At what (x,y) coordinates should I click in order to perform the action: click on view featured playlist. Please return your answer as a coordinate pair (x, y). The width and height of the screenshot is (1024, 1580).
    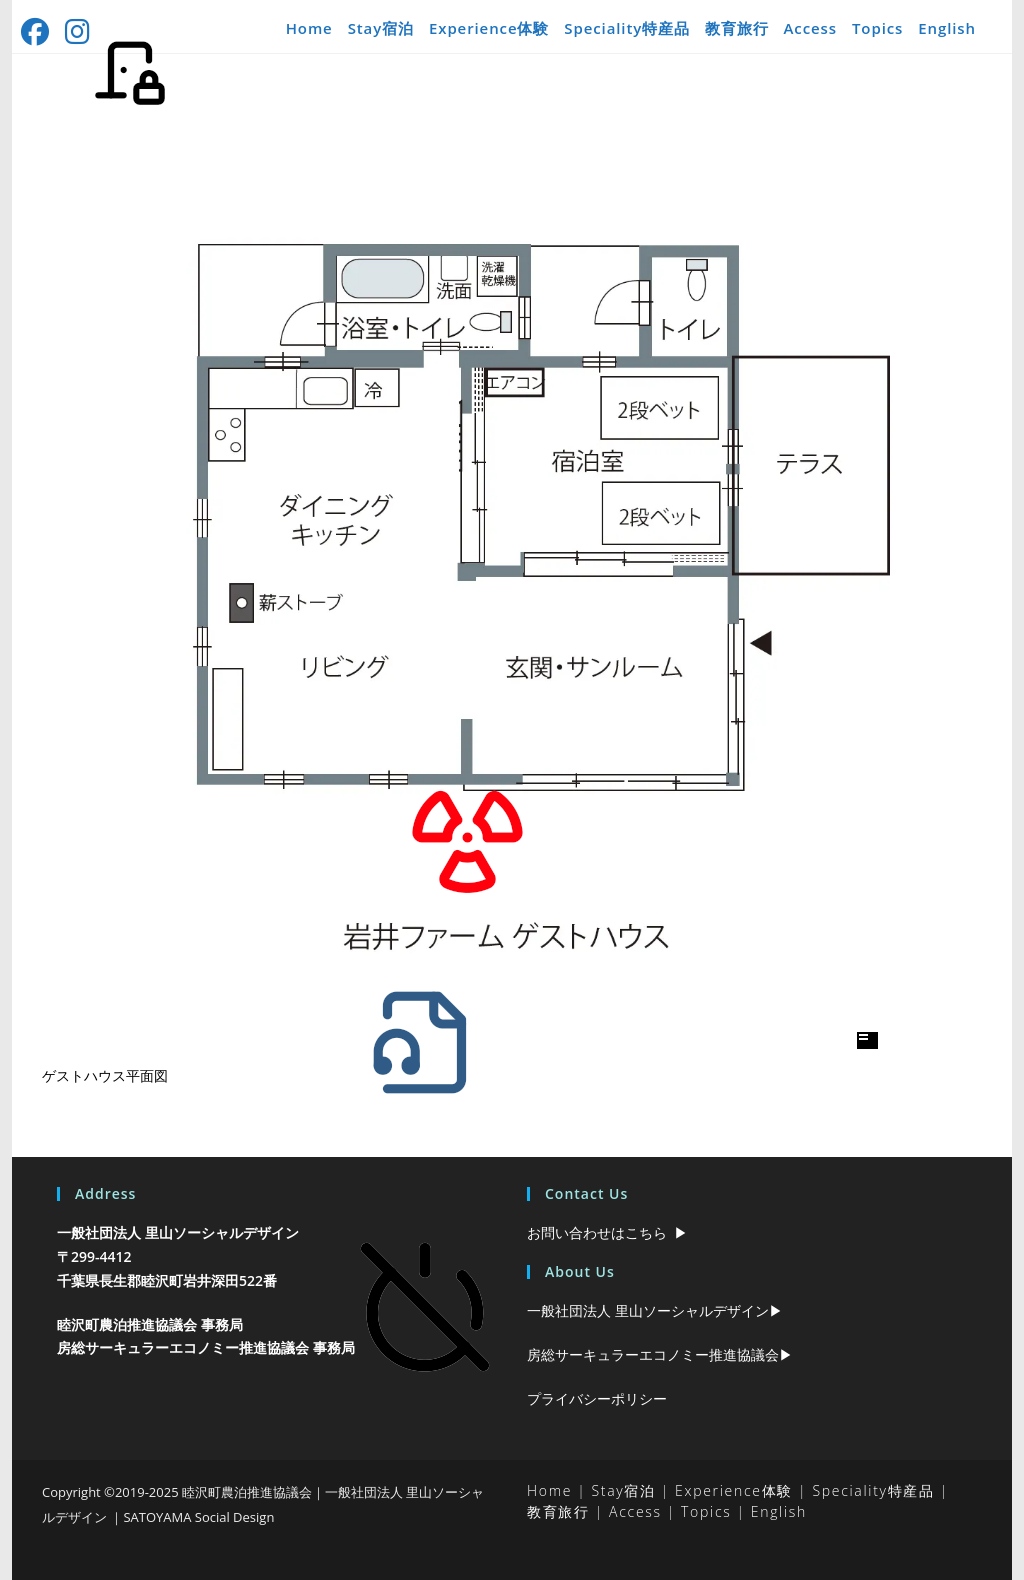
    Looking at the image, I should click on (867, 1040).